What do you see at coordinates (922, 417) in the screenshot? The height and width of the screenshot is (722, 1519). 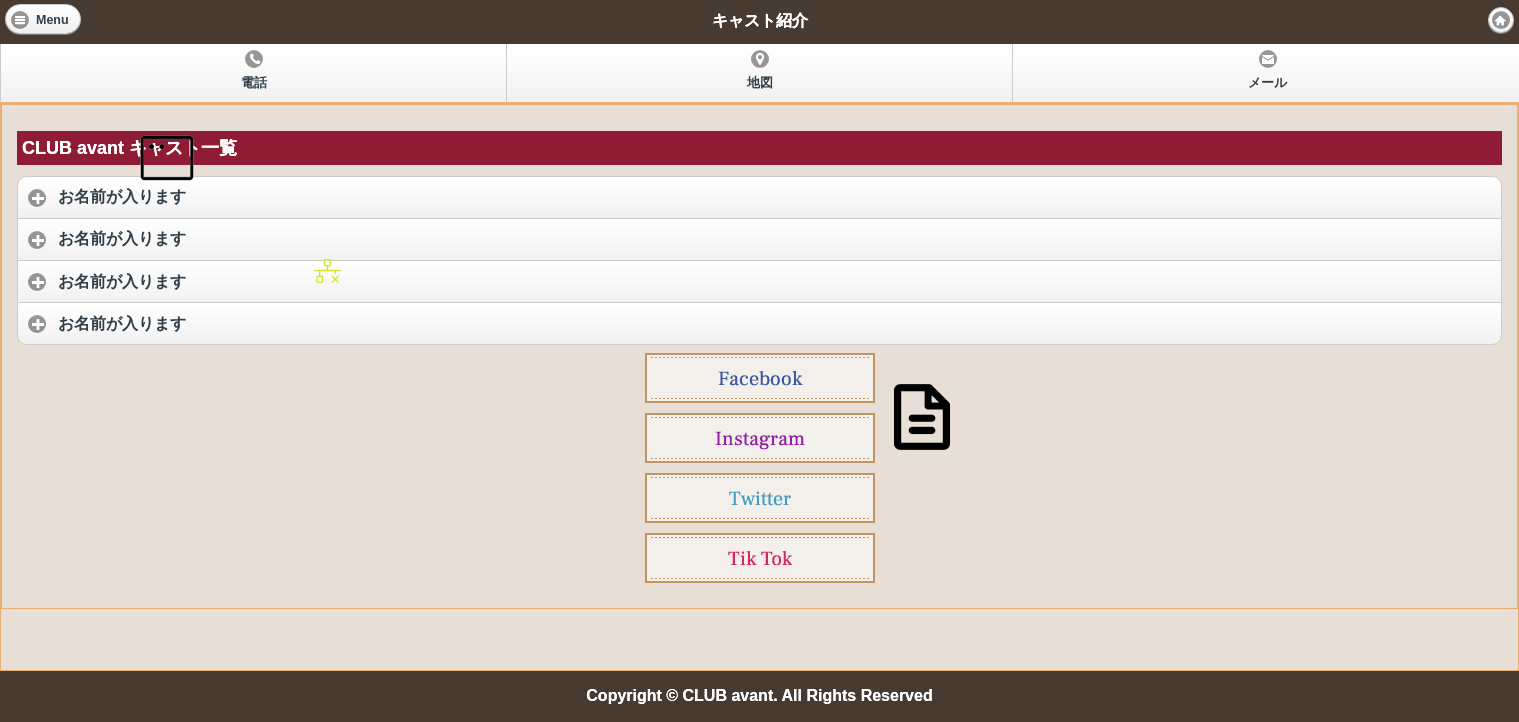 I see `view document or text file` at bounding box center [922, 417].